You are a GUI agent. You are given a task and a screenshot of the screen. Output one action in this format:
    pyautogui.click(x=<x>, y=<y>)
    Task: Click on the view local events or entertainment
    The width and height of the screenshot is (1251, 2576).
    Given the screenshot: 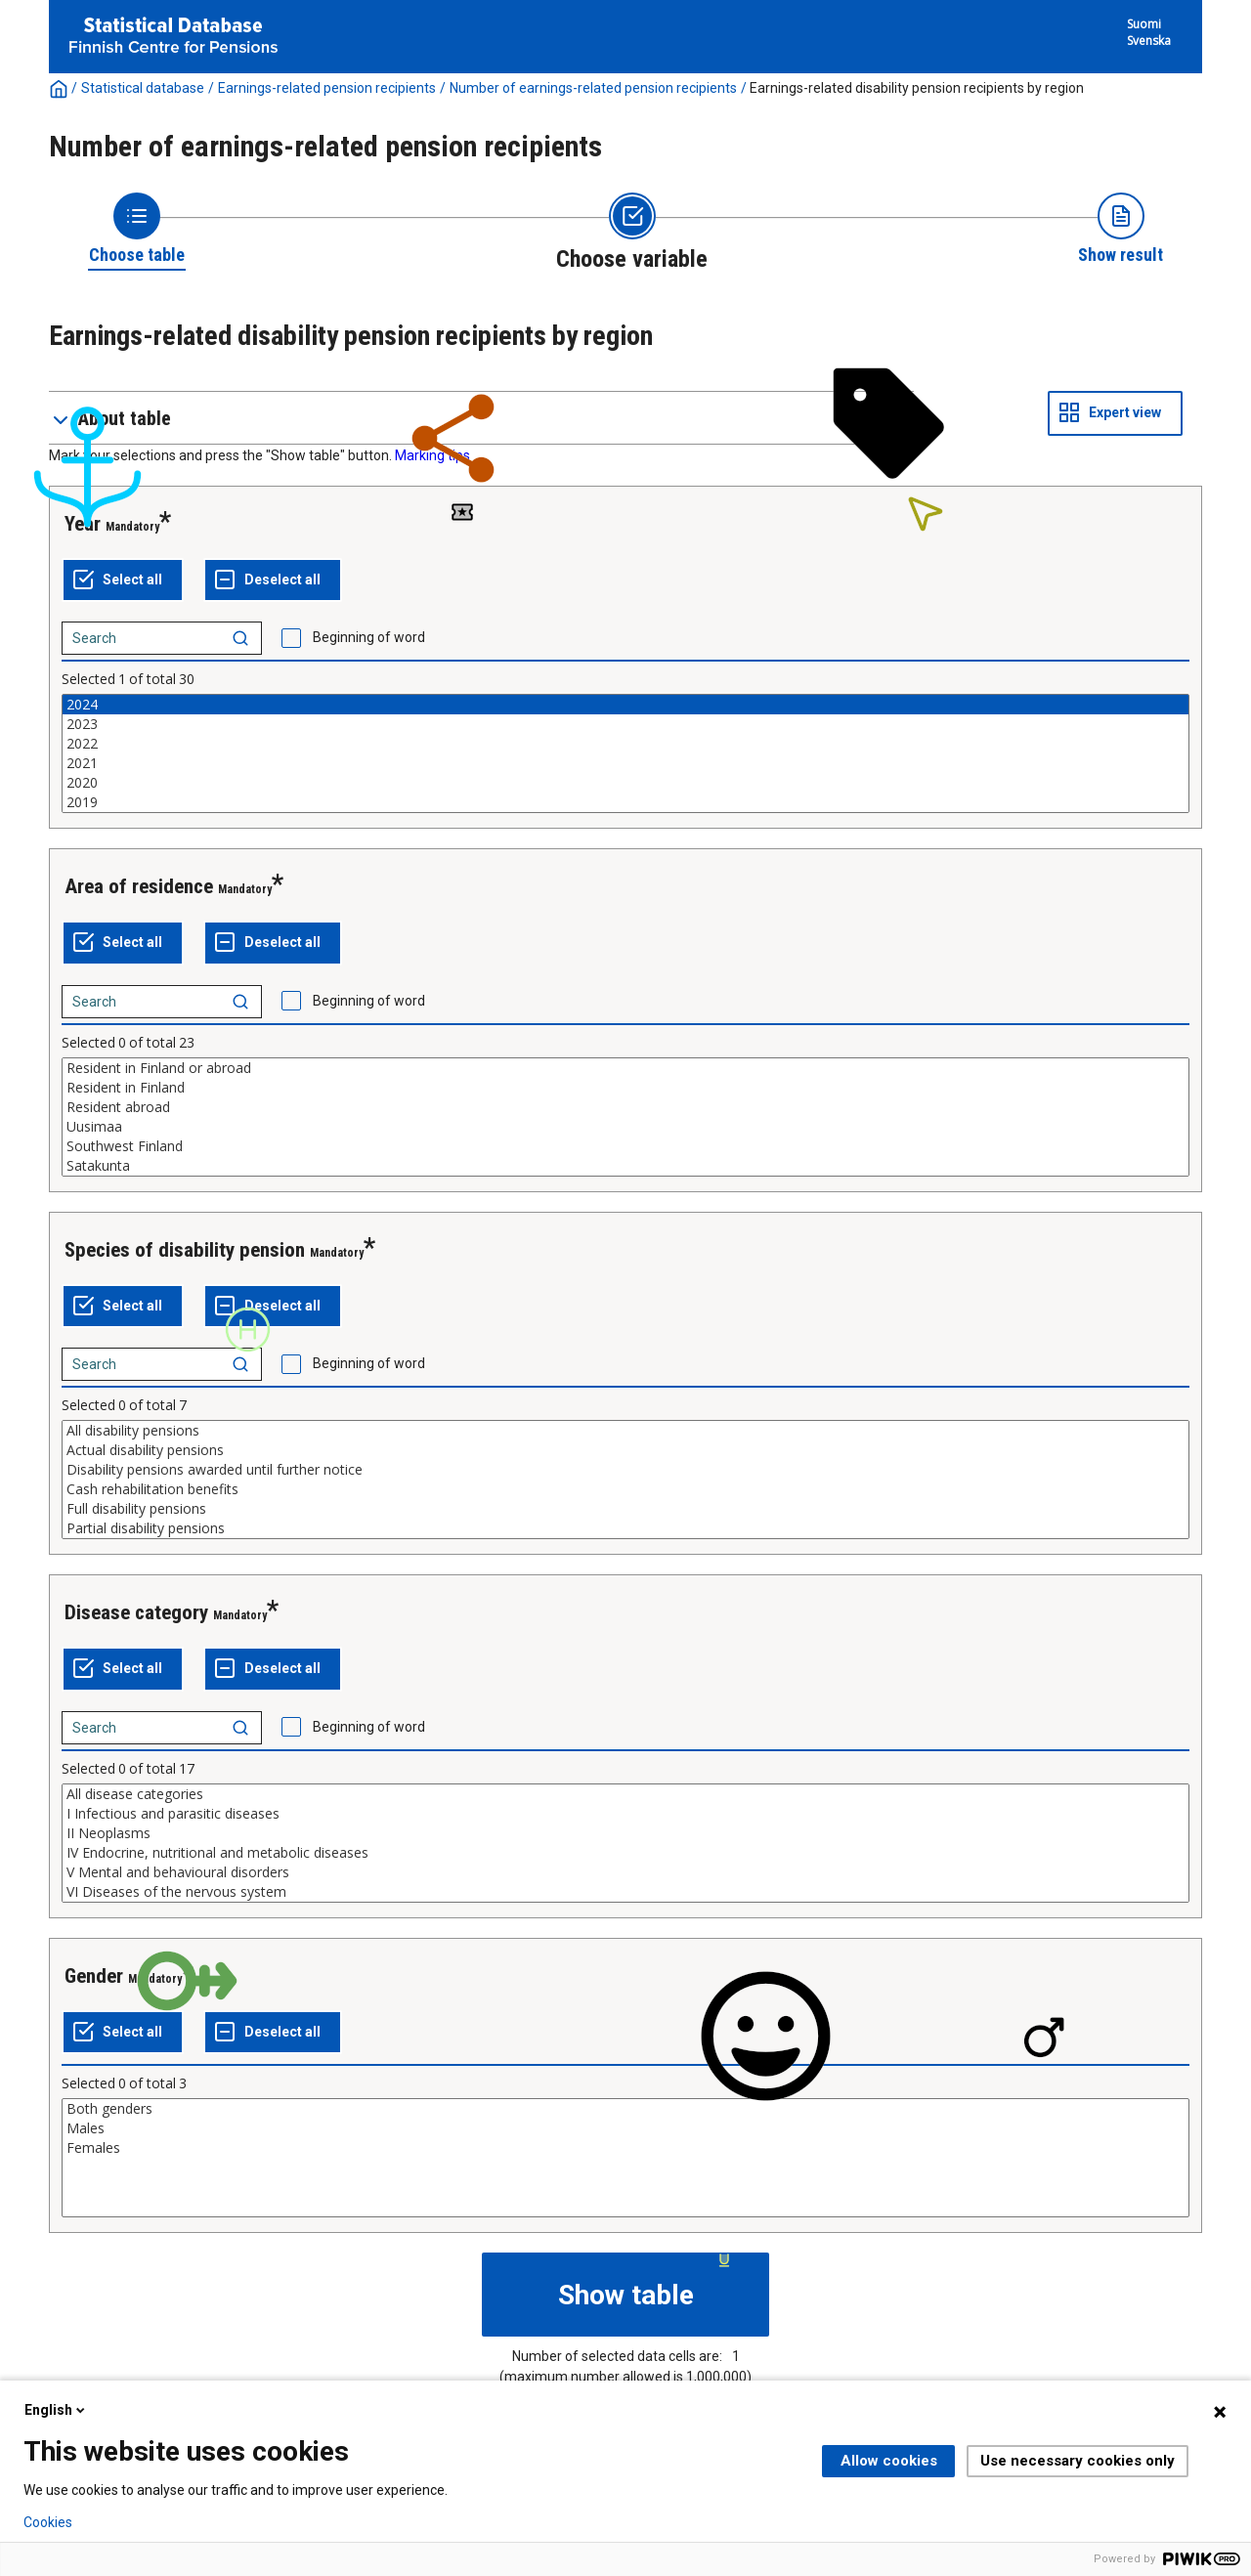 What is the action you would take?
    pyautogui.click(x=462, y=512)
    